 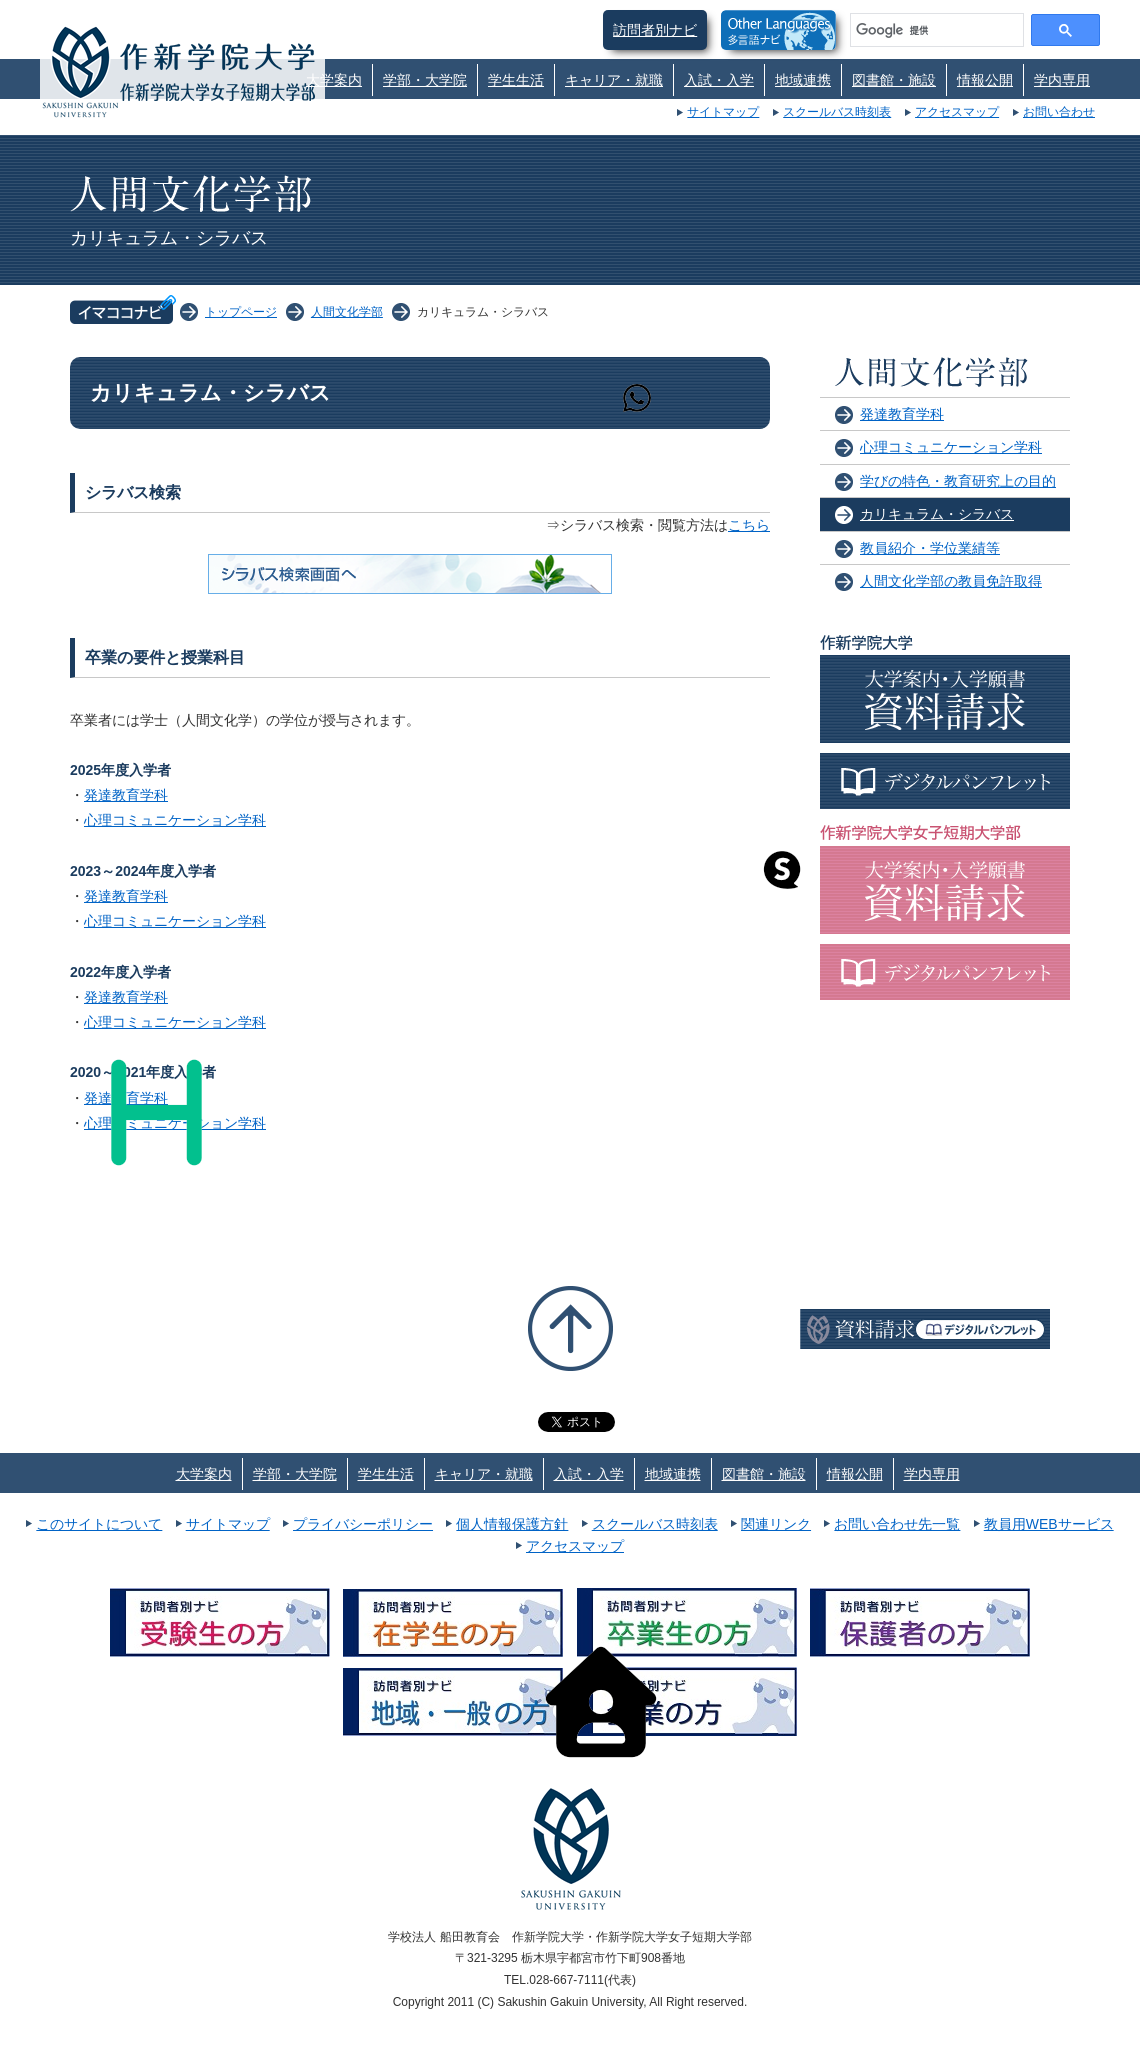 What do you see at coordinates (601, 1702) in the screenshot?
I see `view your home profile` at bounding box center [601, 1702].